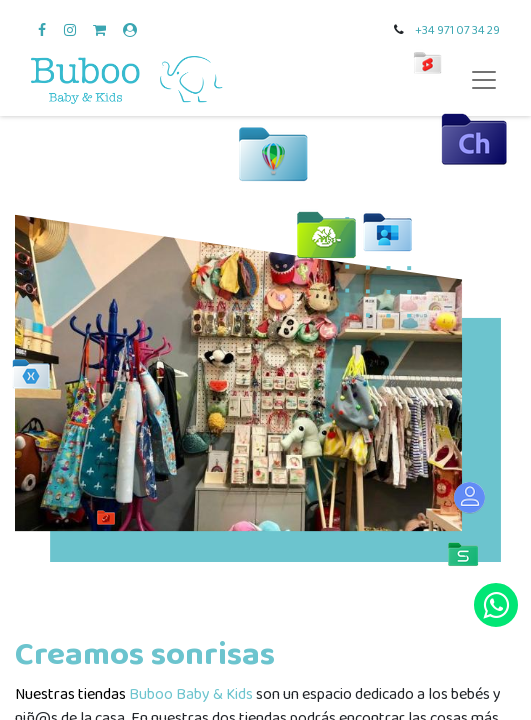 This screenshot has width=531, height=720. What do you see at coordinates (427, 63) in the screenshot?
I see `open folder containing YouTube Shorts videos` at bounding box center [427, 63].